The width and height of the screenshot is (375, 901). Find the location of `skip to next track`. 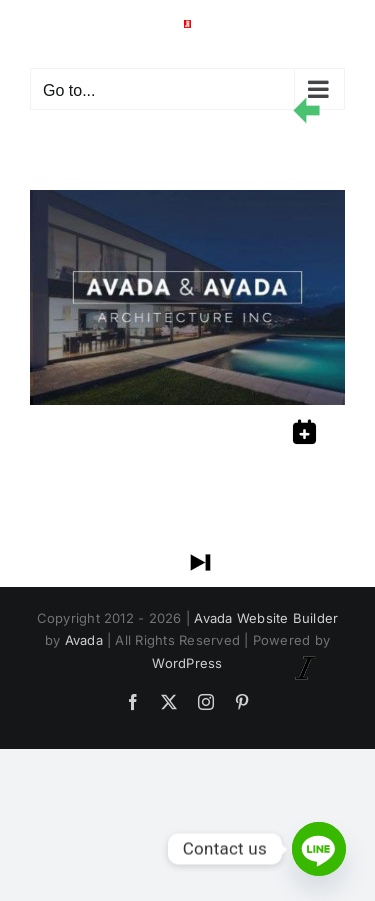

skip to next track is located at coordinates (200, 562).